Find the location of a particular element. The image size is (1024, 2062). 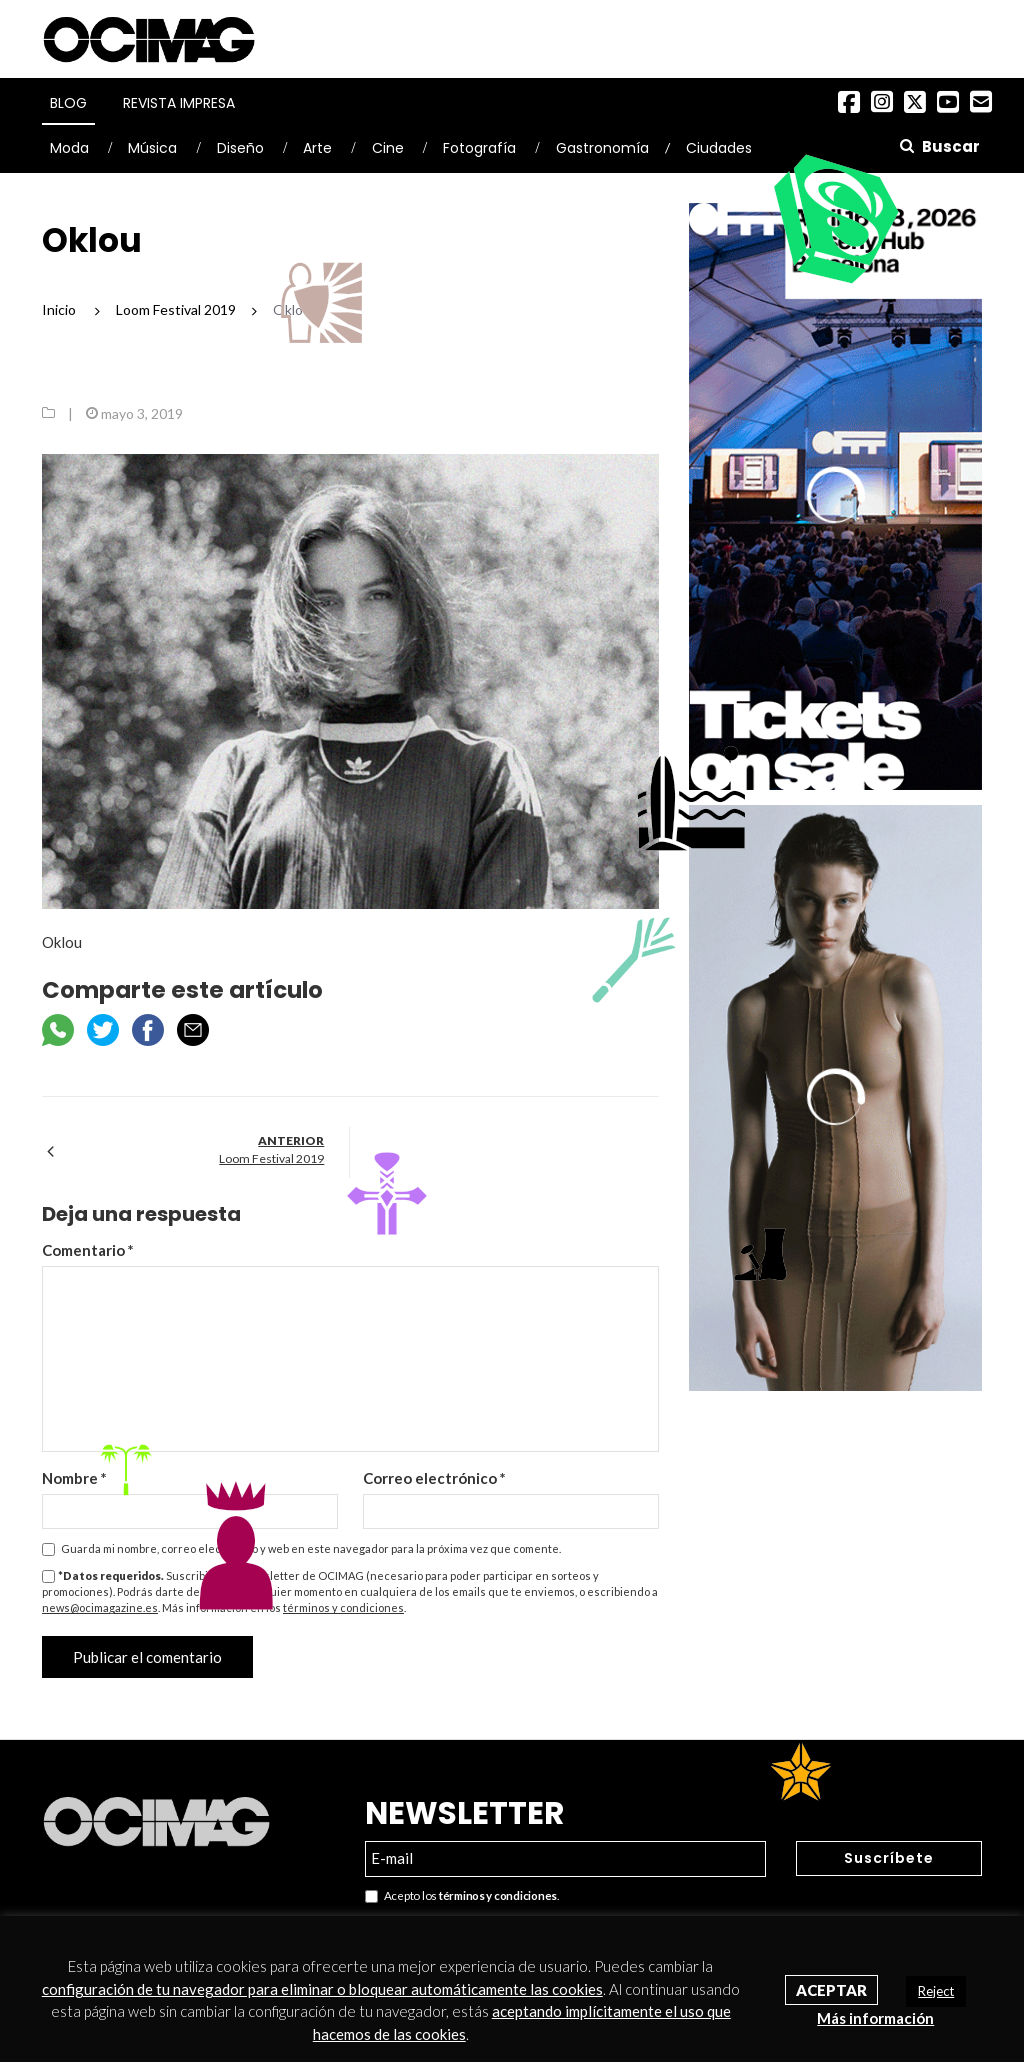

select a sword or melee weapon in a game inventory is located at coordinates (387, 1193).